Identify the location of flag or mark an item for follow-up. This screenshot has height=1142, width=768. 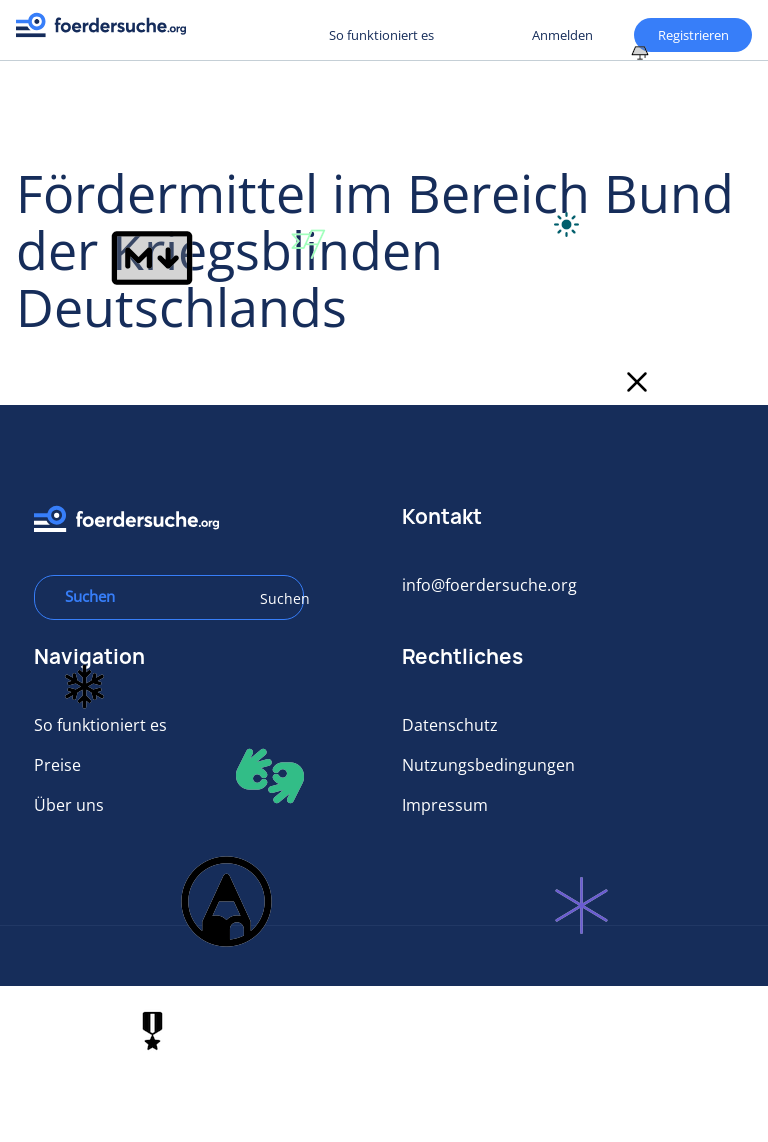
(308, 243).